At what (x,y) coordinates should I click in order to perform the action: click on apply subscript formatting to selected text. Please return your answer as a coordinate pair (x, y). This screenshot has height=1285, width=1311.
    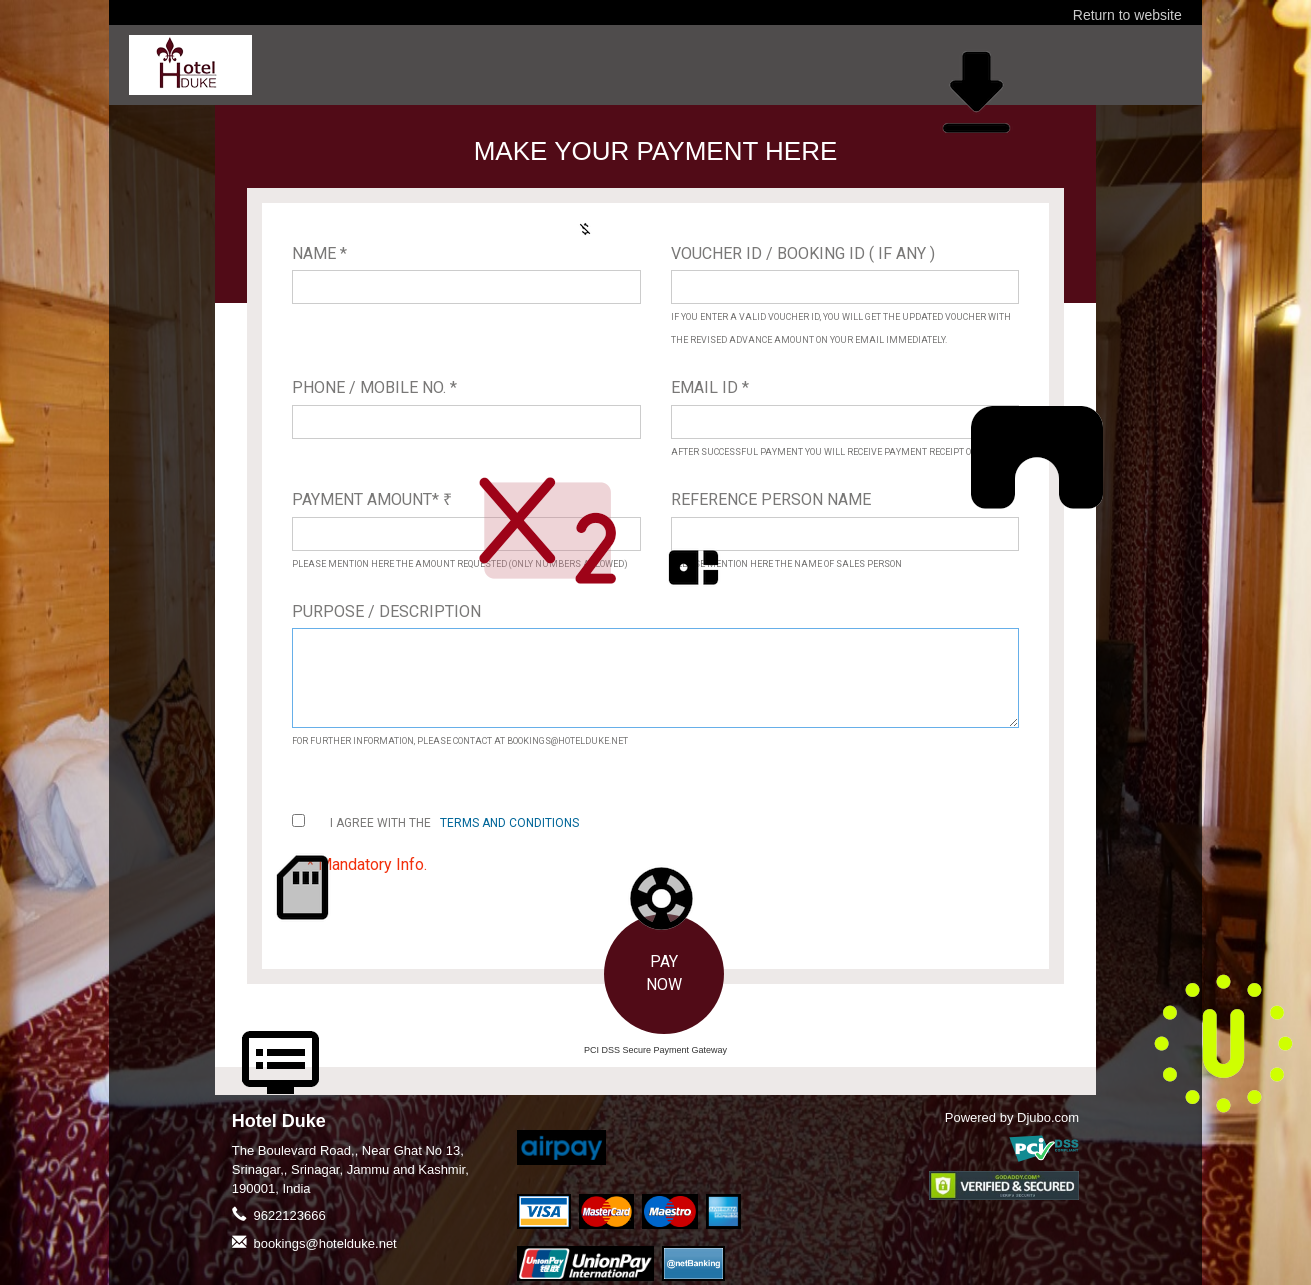
    Looking at the image, I should click on (540, 528).